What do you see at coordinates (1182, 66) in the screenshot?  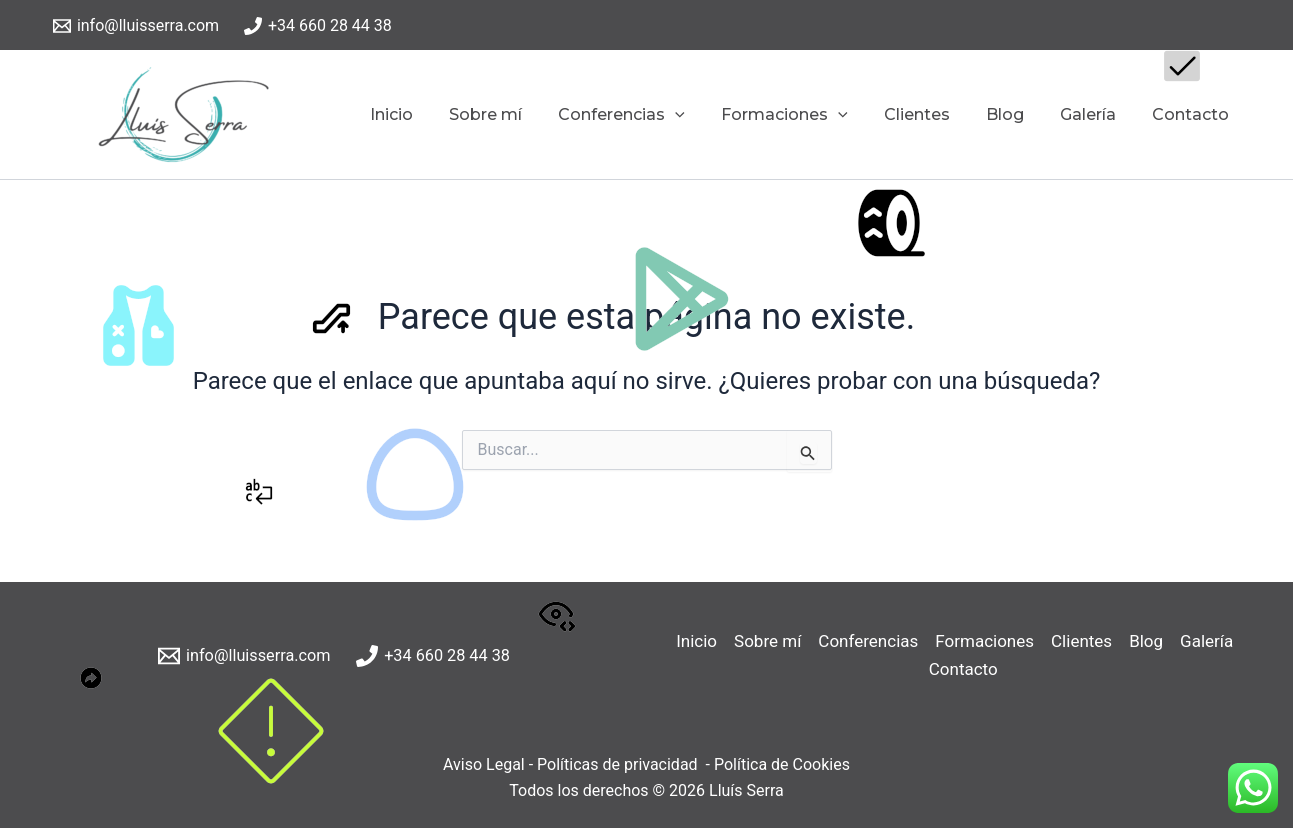 I see `confirm or submit an action` at bounding box center [1182, 66].